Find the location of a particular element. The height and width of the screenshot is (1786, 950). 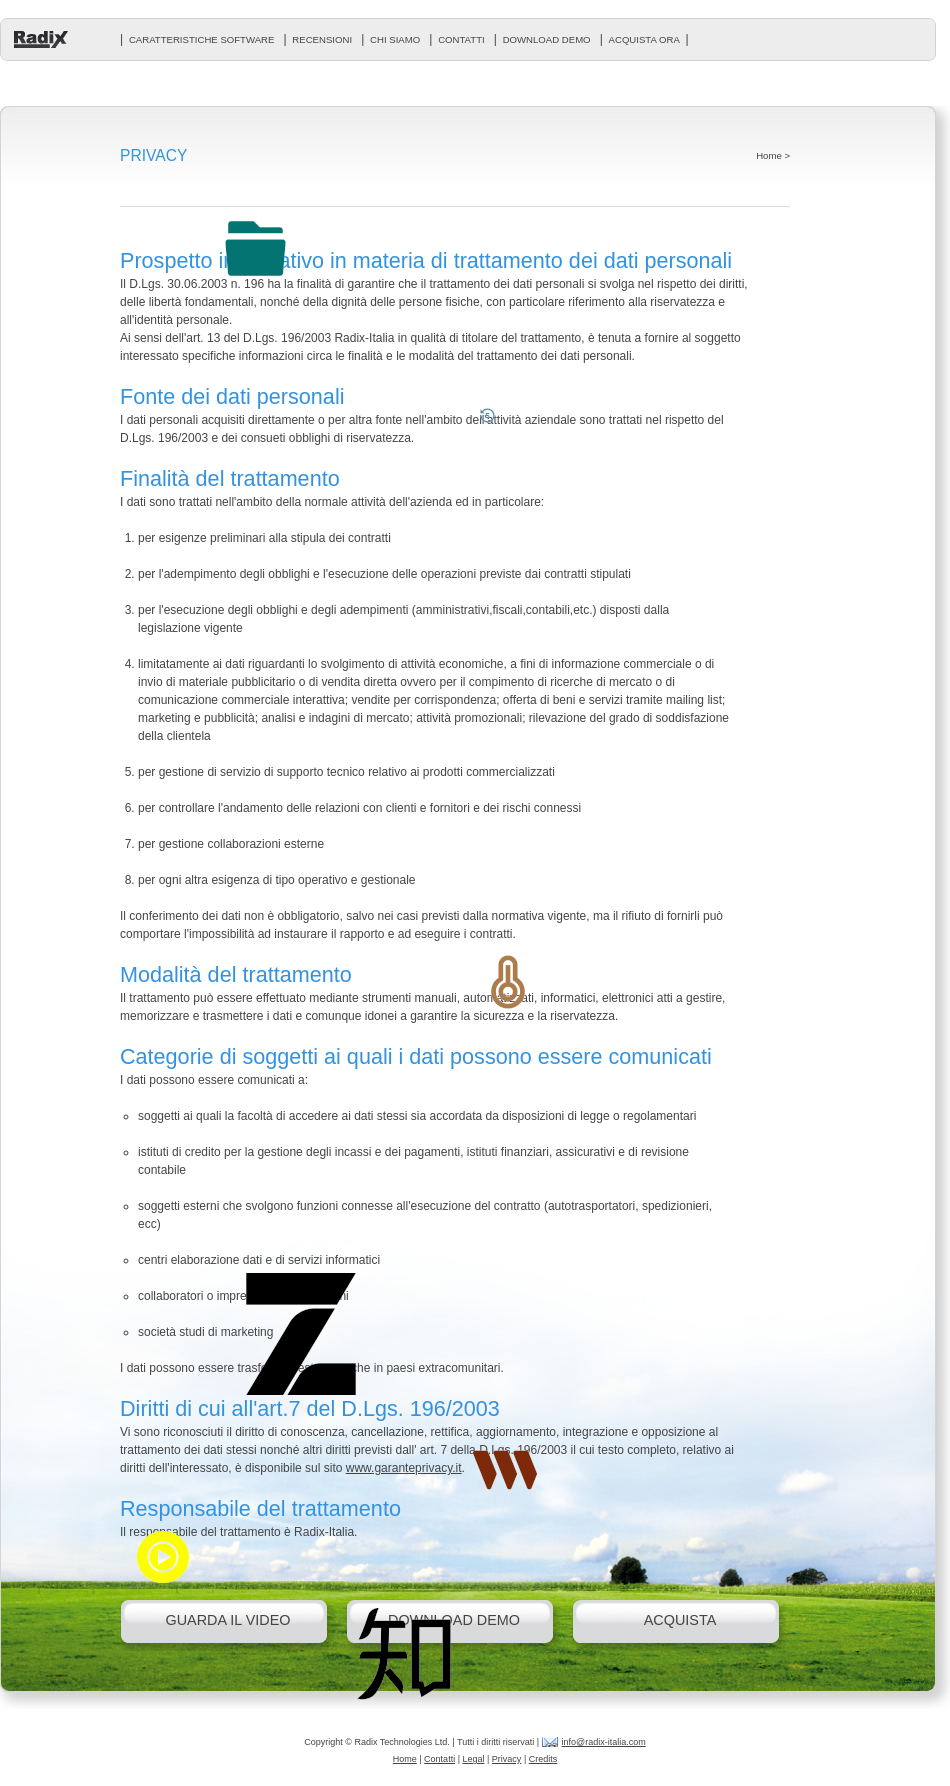

open zhihu app is located at coordinates (404, 1653).